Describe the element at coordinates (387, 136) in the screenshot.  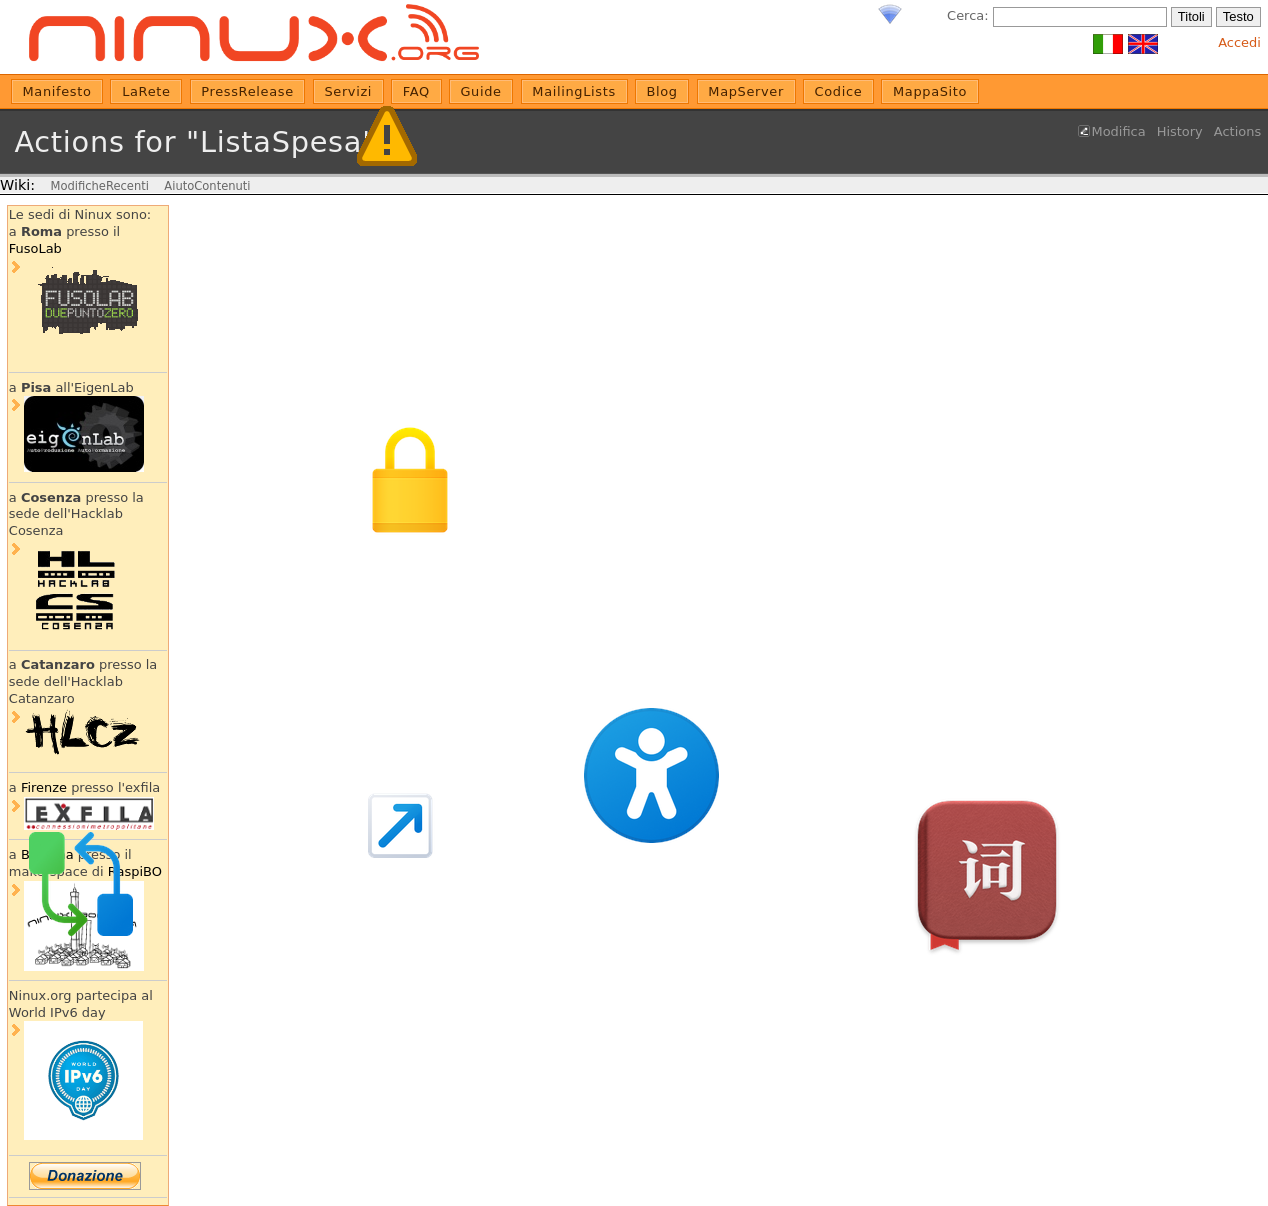
I see `indicates a OneDrive sync warning or issue` at that location.